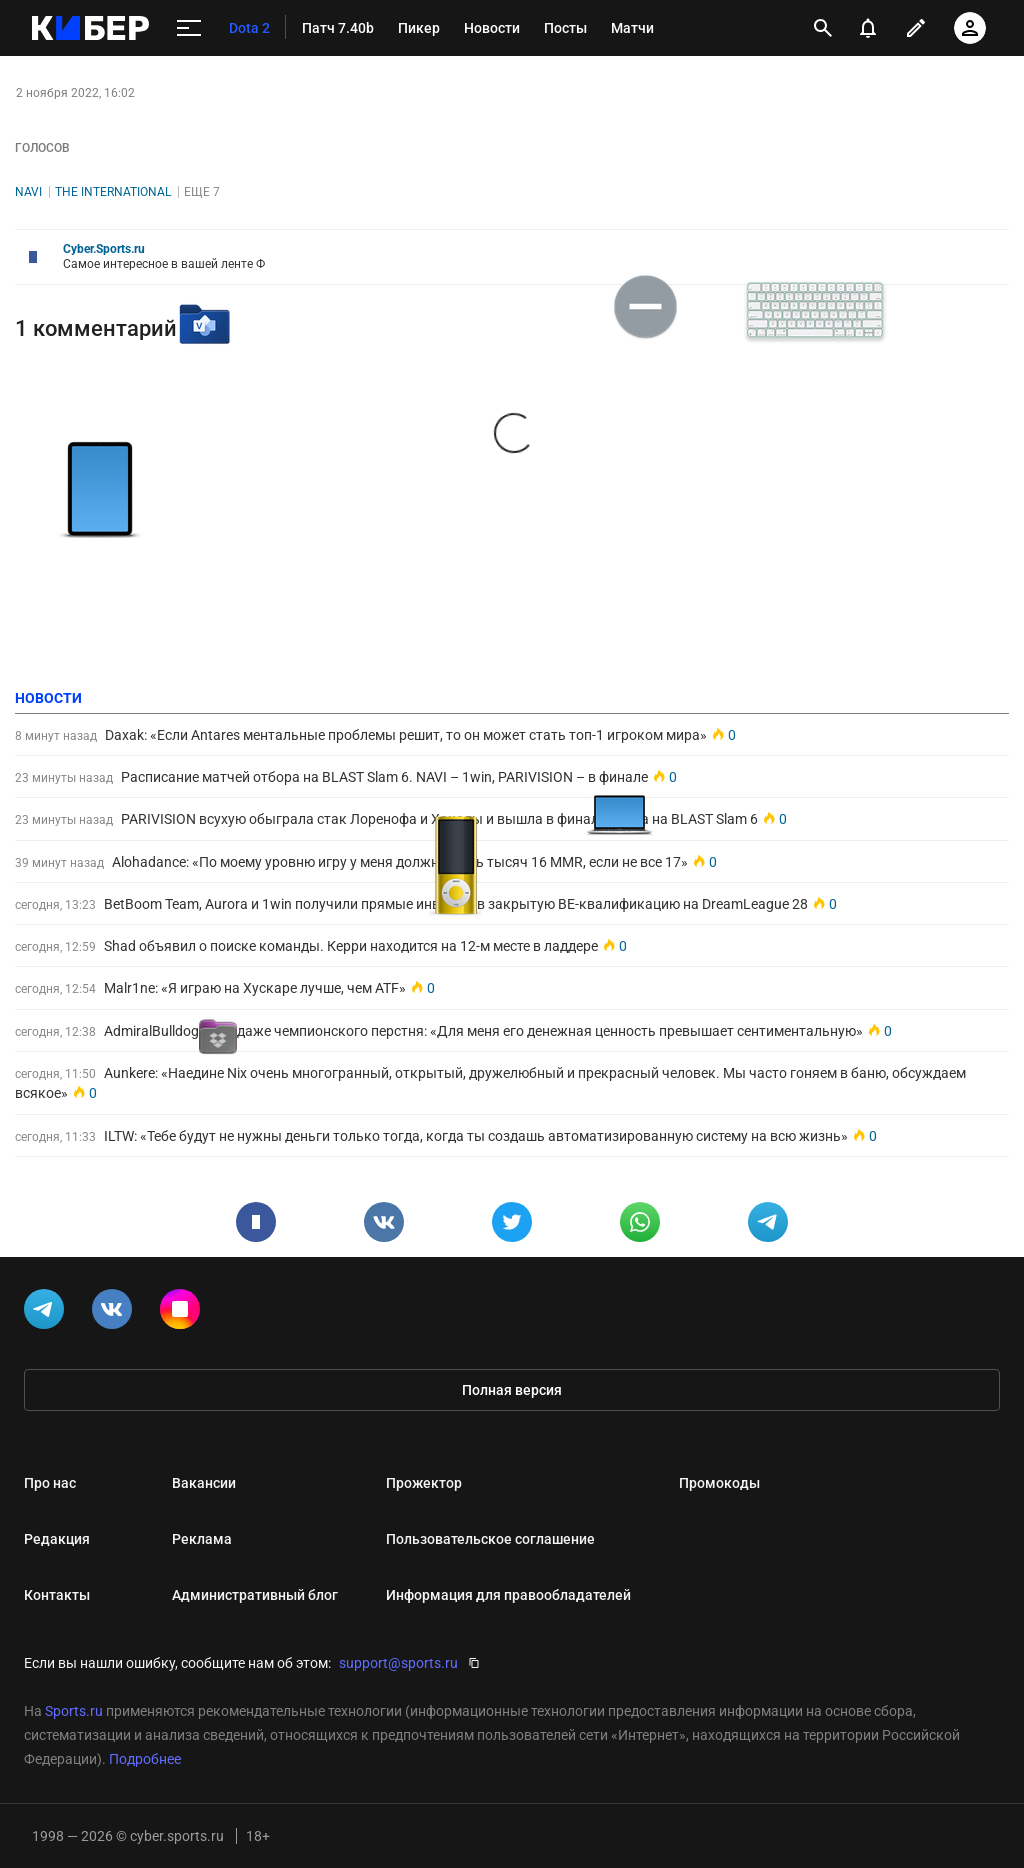 This screenshot has width=1024, height=1868. I want to click on connect a bluetooth keyboard, so click(815, 310).